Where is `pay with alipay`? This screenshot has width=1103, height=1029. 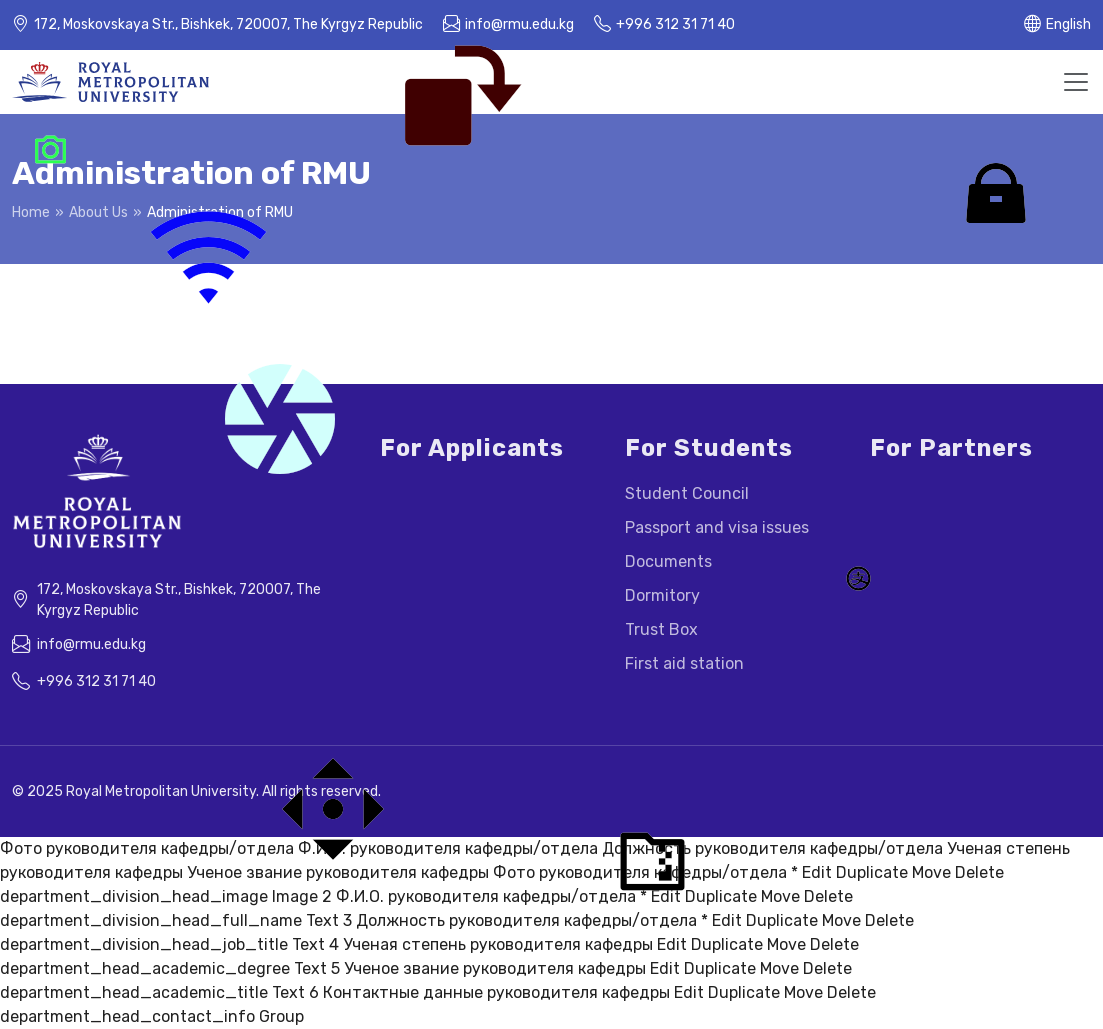 pay with alipay is located at coordinates (858, 578).